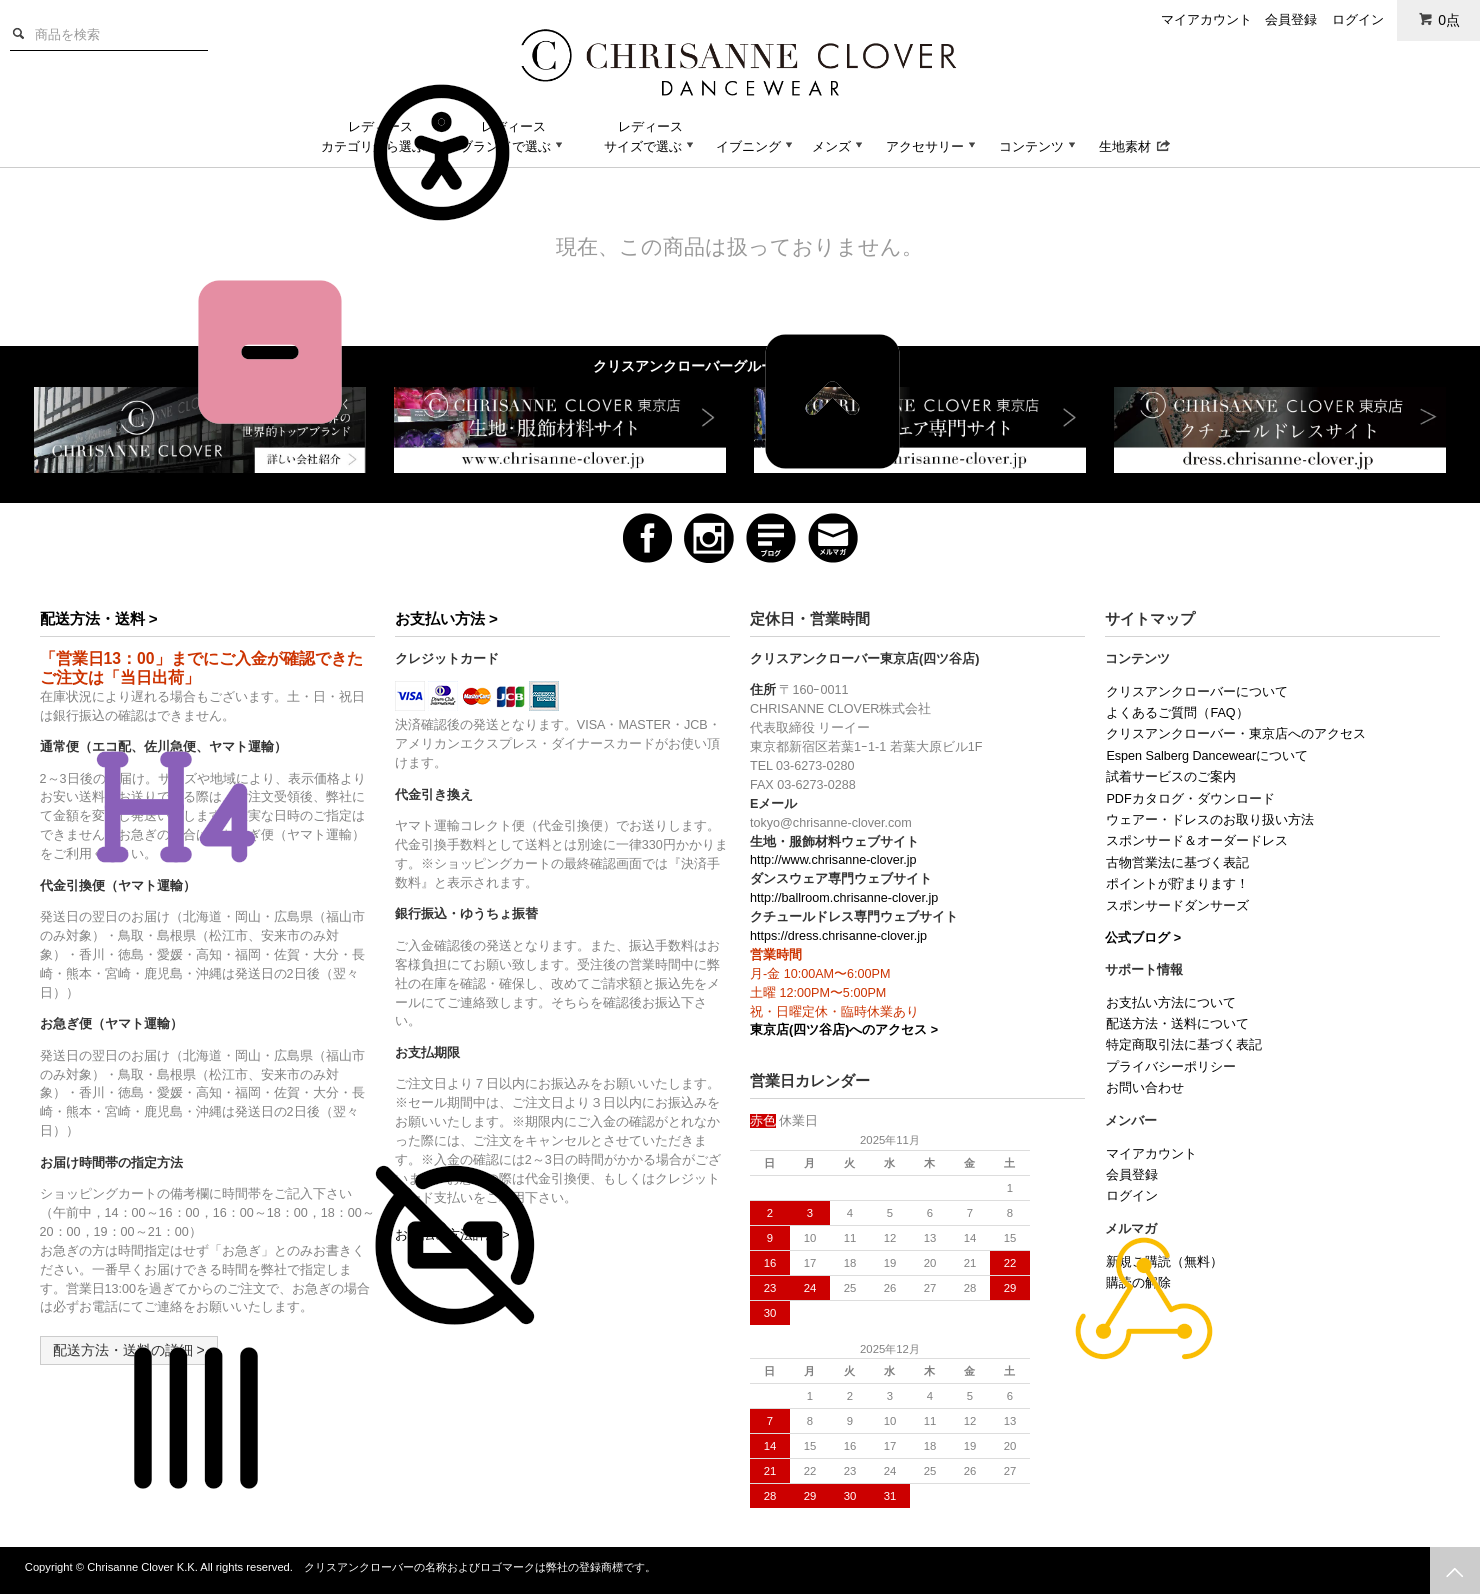 Image resolution: width=1480 pixels, height=1594 pixels. I want to click on configure webhook integrations, so click(1144, 1306).